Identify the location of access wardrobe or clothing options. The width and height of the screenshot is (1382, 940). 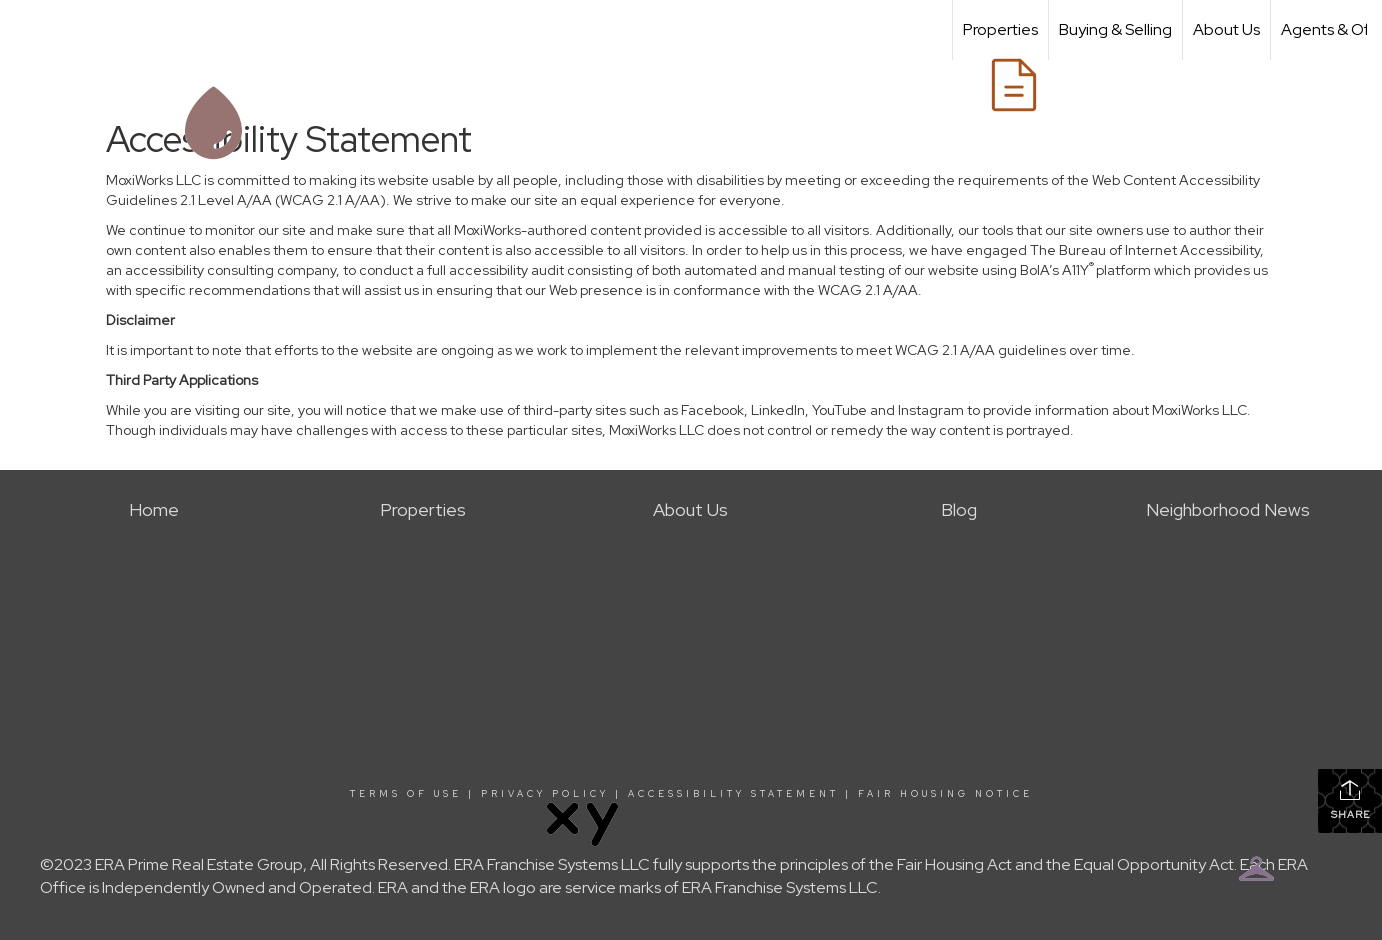
(1256, 870).